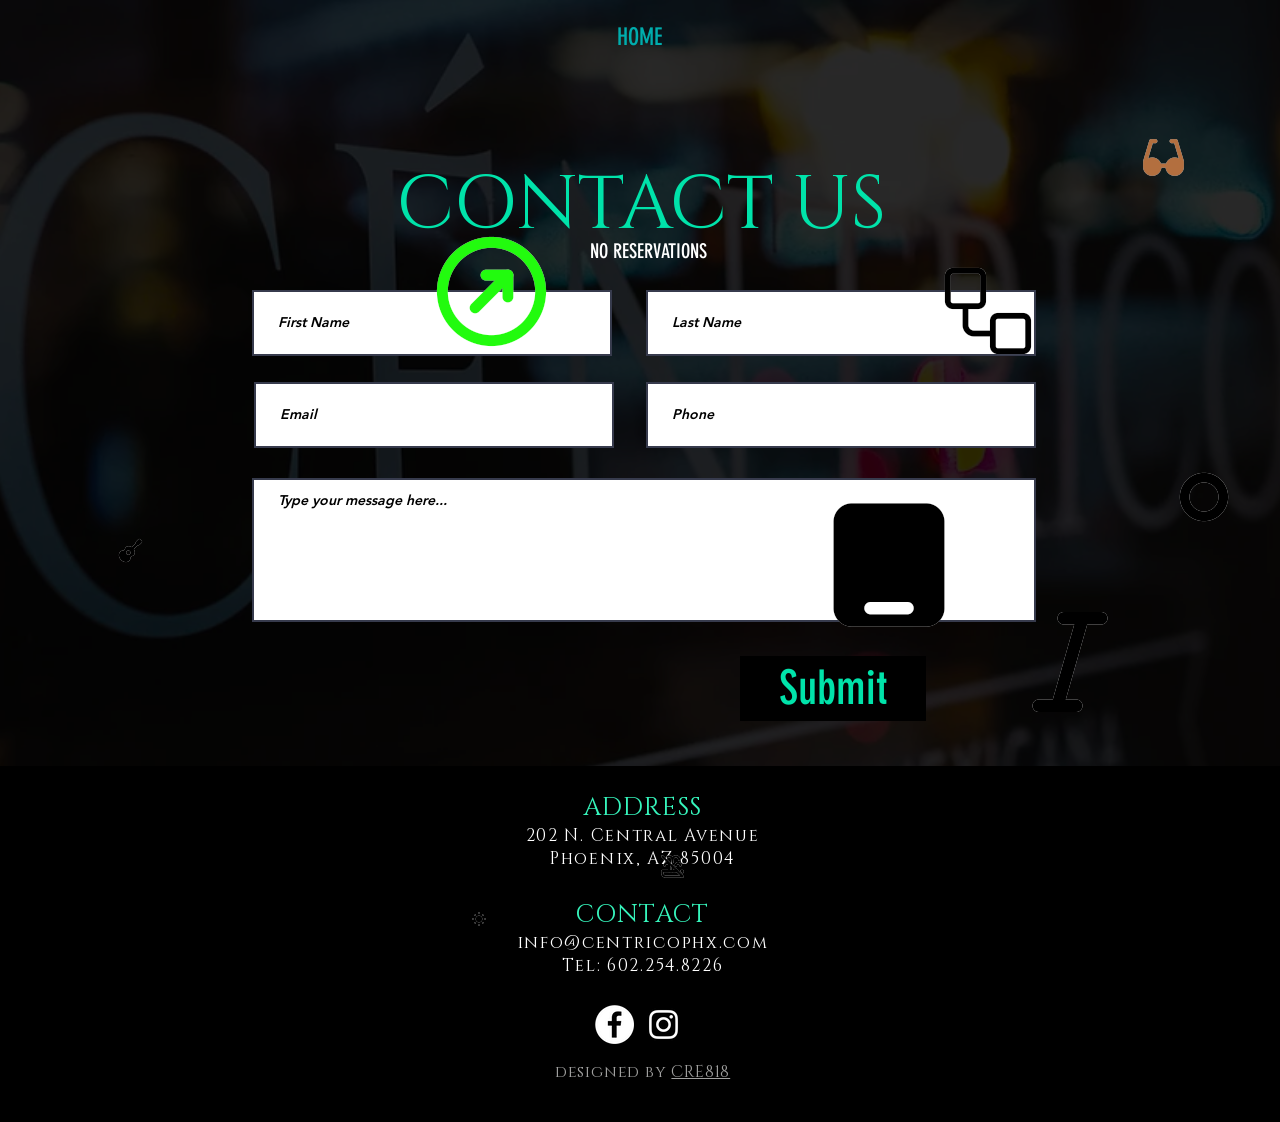  What do you see at coordinates (491, 291) in the screenshot?
I see `open link in new tab or external site` at bounding box center [491, 291].